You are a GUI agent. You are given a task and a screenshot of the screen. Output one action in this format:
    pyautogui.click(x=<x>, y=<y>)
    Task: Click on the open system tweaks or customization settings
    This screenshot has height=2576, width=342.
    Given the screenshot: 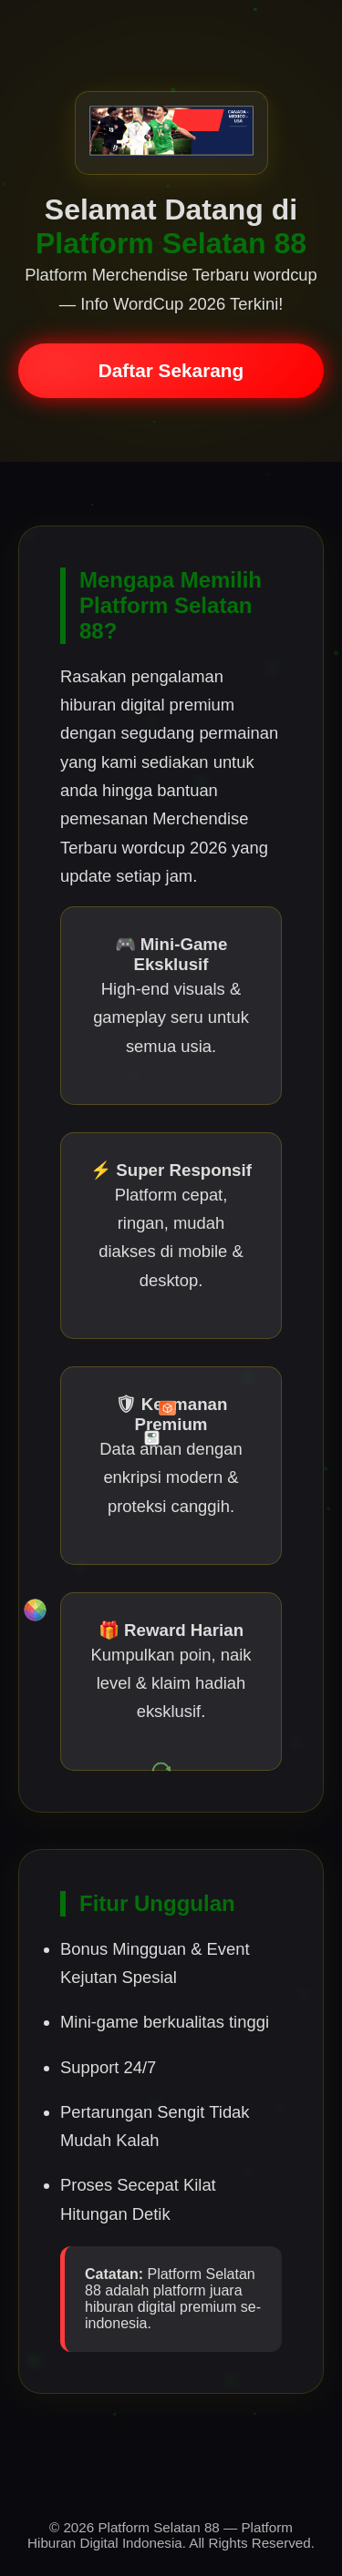 What is the action you would take?
    pyautogui.click(x=151, y=1437)
    